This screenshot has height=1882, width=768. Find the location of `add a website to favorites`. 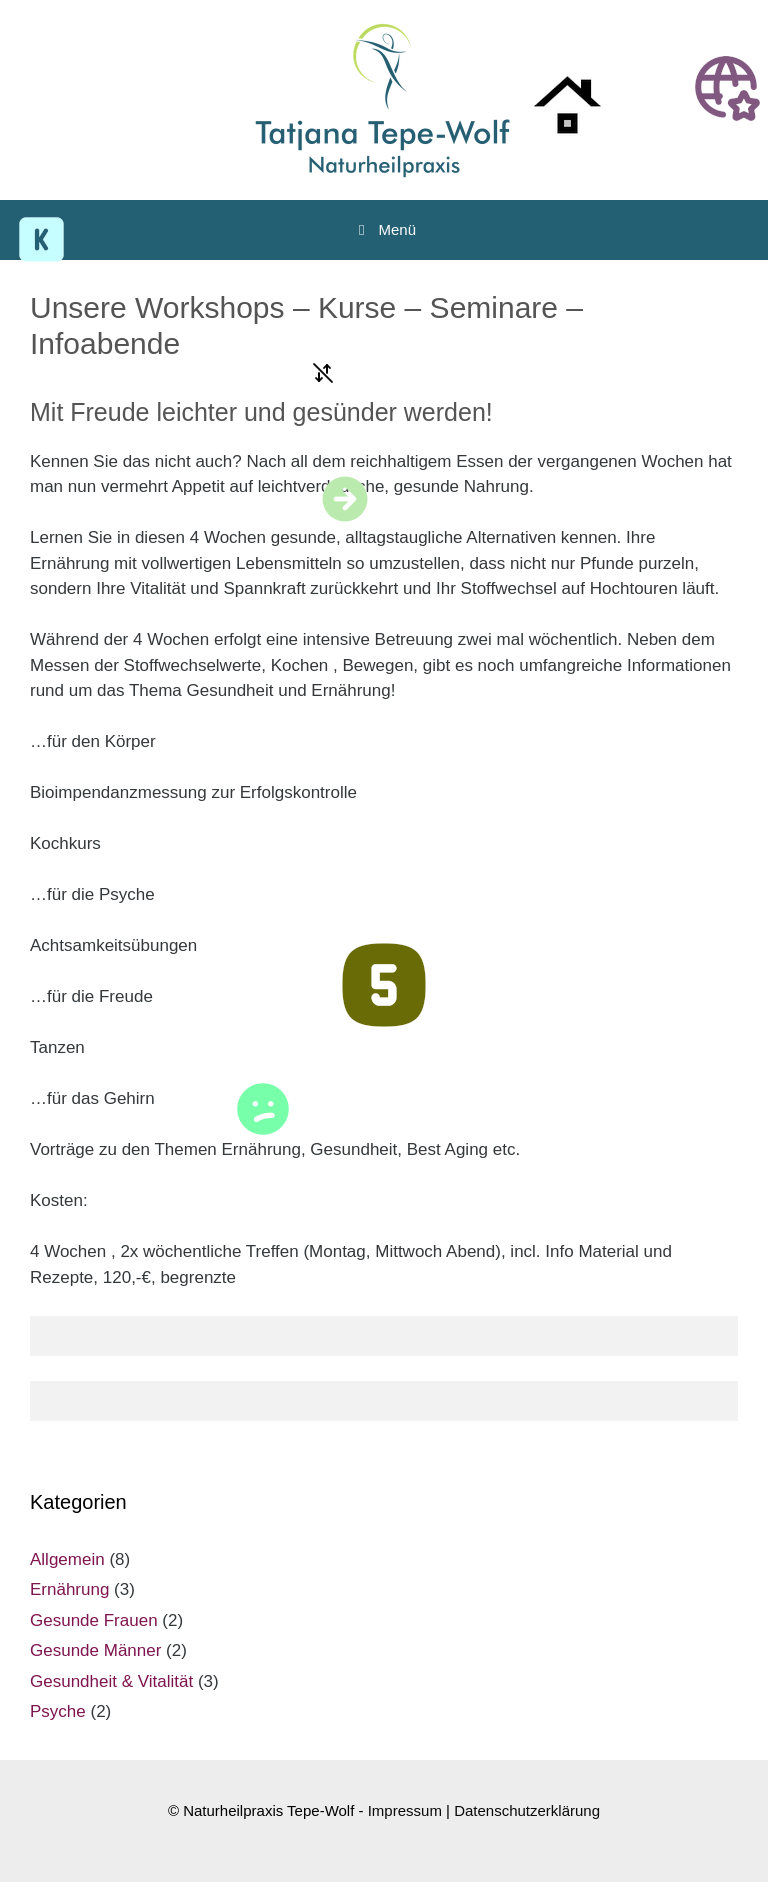

add a website to favorites is located at coordinates (726, 87).